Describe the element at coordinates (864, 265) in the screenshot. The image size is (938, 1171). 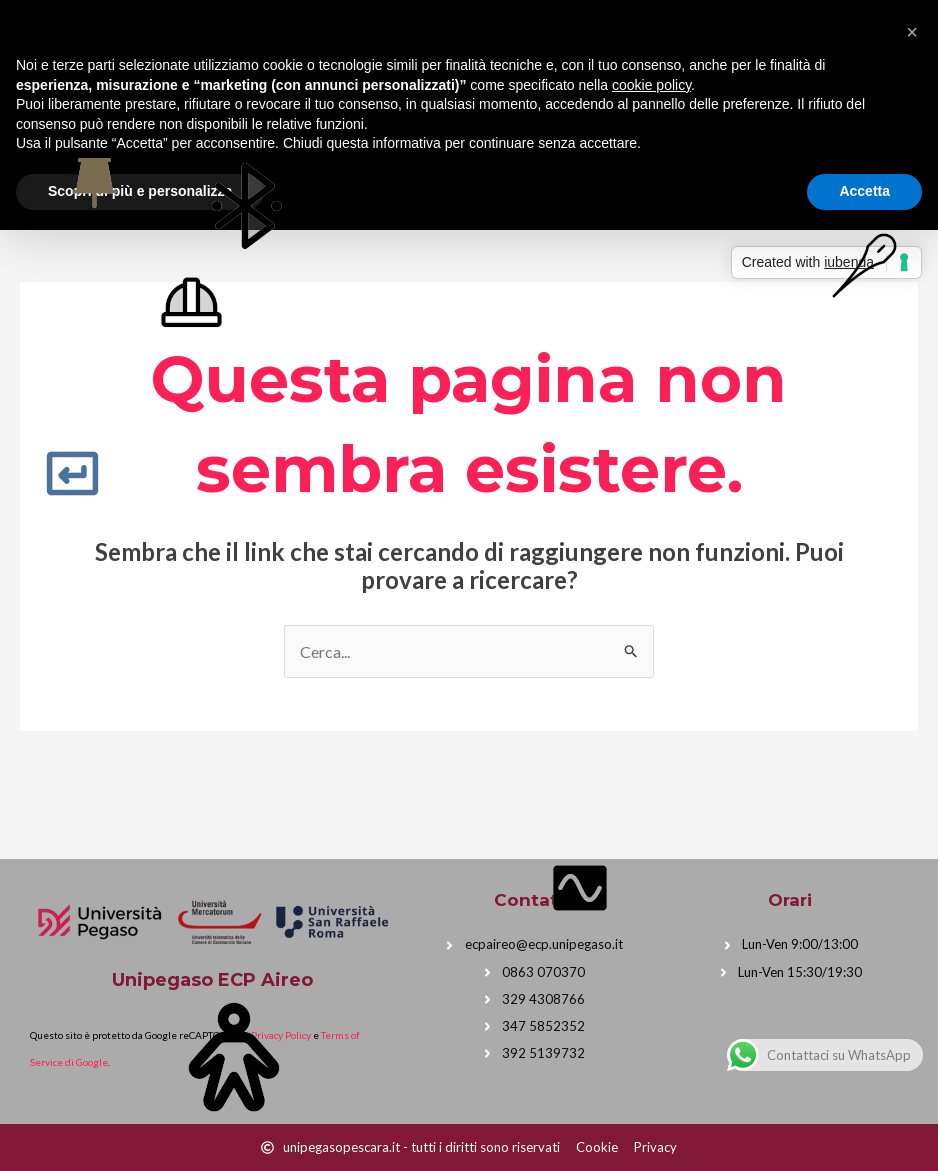
I see `access sewing or crafting tools` at that location.